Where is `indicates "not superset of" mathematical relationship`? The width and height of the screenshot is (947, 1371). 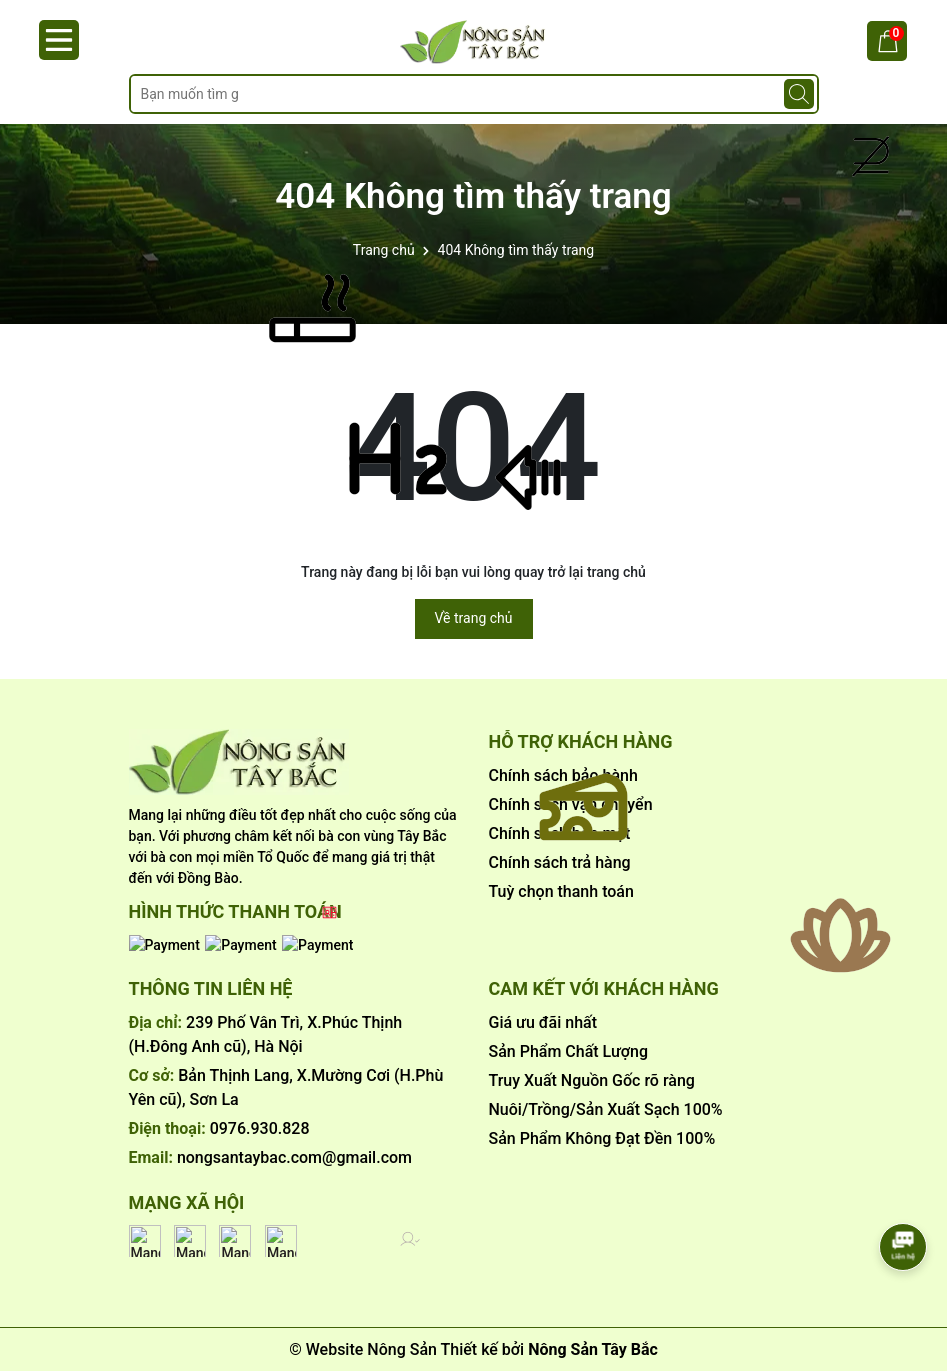 indicates "not superset of" mathematical relationship is located at coordinates (870, 156).